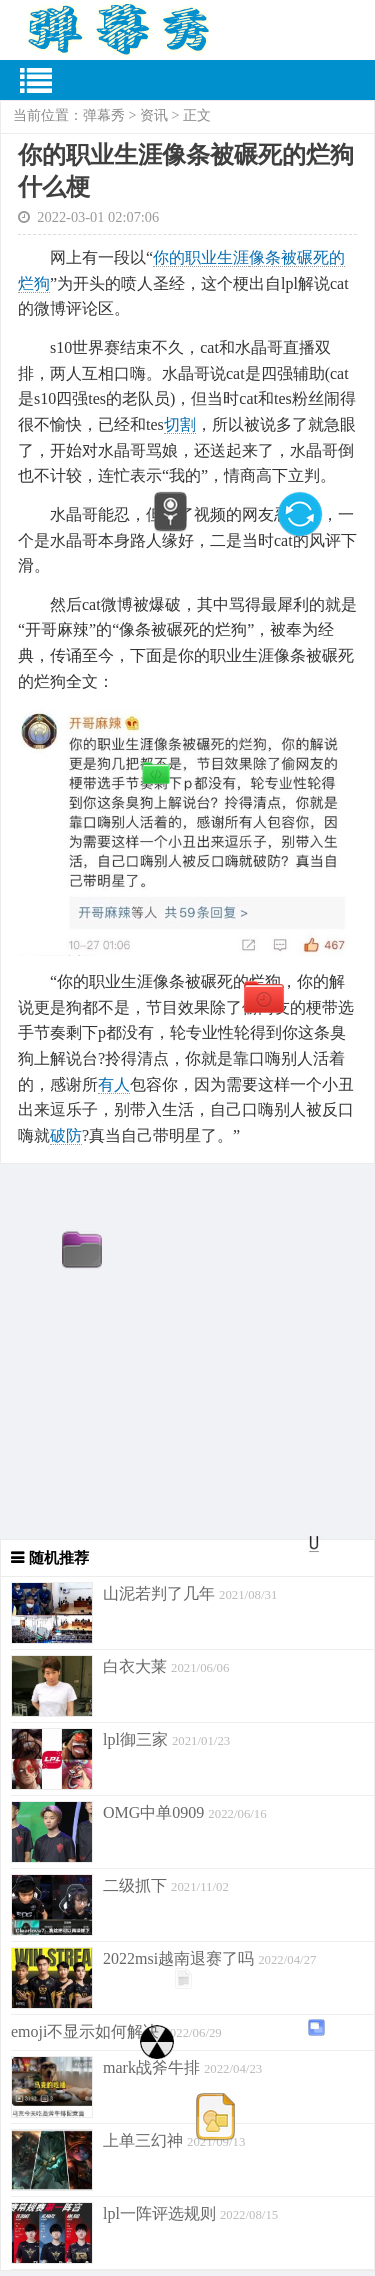 The height and width of the screenshot is (2276, 375). Describe the element at coordinates (82, 1249) in the screenshot. I see `open folder containing files` at that location.